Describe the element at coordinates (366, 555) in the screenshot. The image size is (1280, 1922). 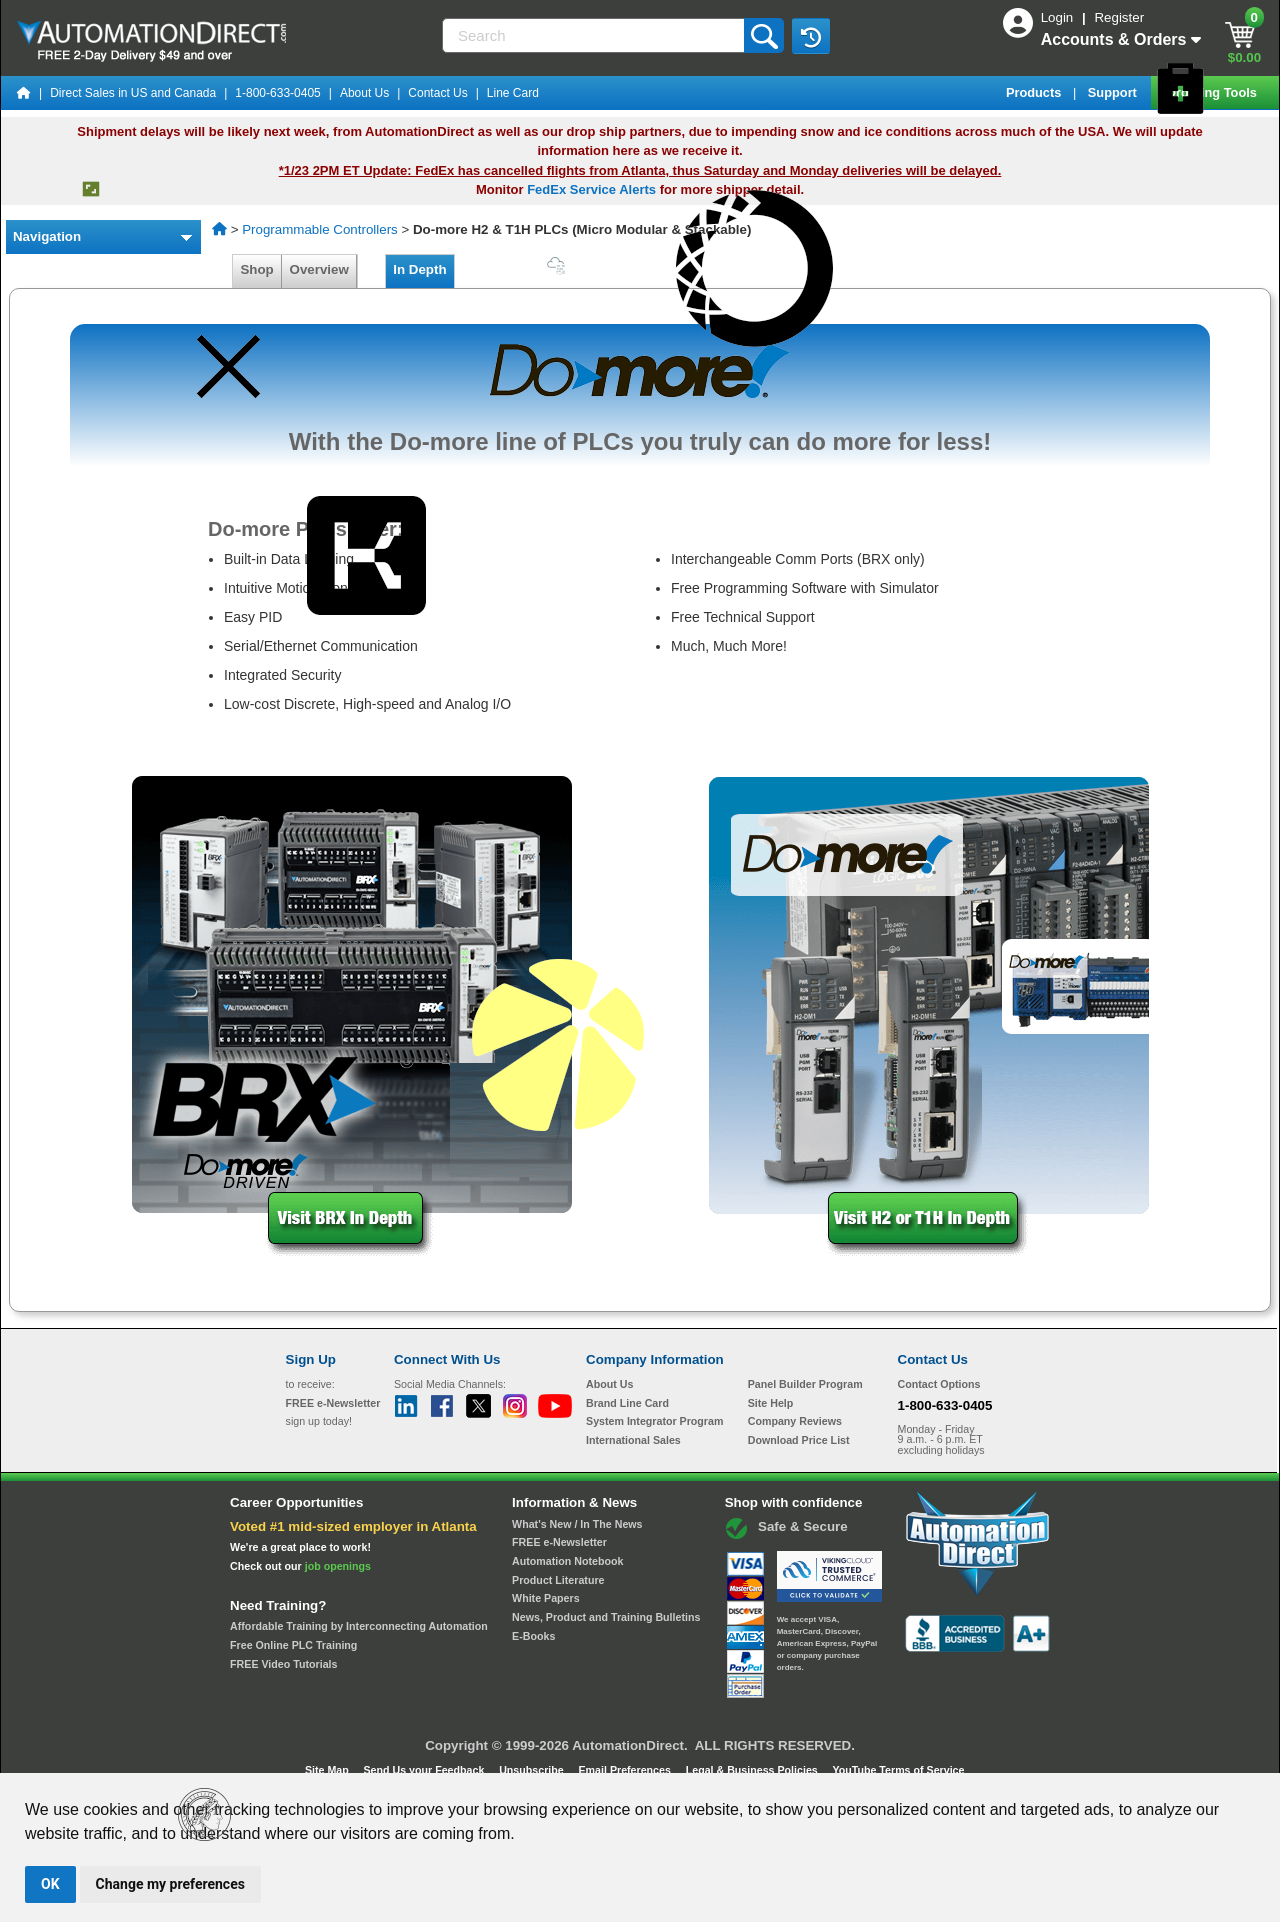
I see `visit kongregate gaming platform` at that location.